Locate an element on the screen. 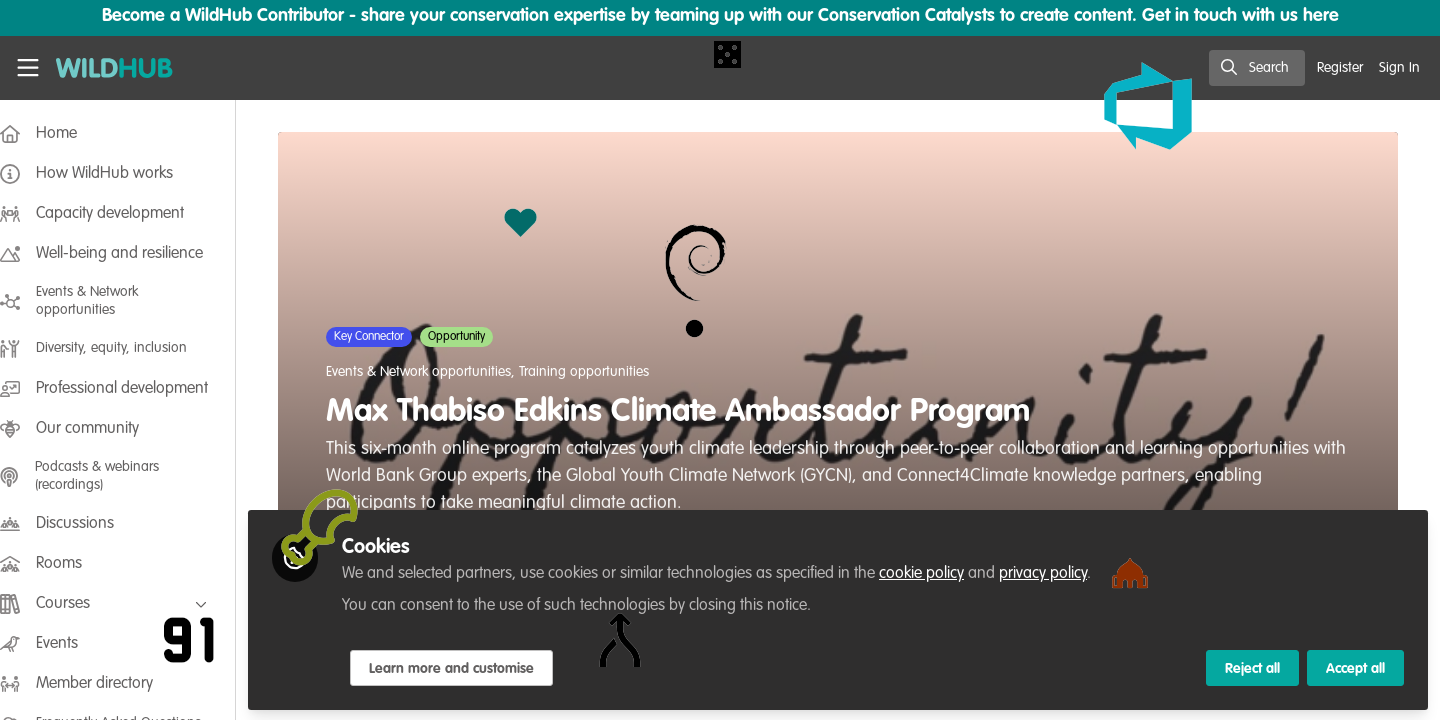  merge branches or files together is located at coordinates (620, 638).